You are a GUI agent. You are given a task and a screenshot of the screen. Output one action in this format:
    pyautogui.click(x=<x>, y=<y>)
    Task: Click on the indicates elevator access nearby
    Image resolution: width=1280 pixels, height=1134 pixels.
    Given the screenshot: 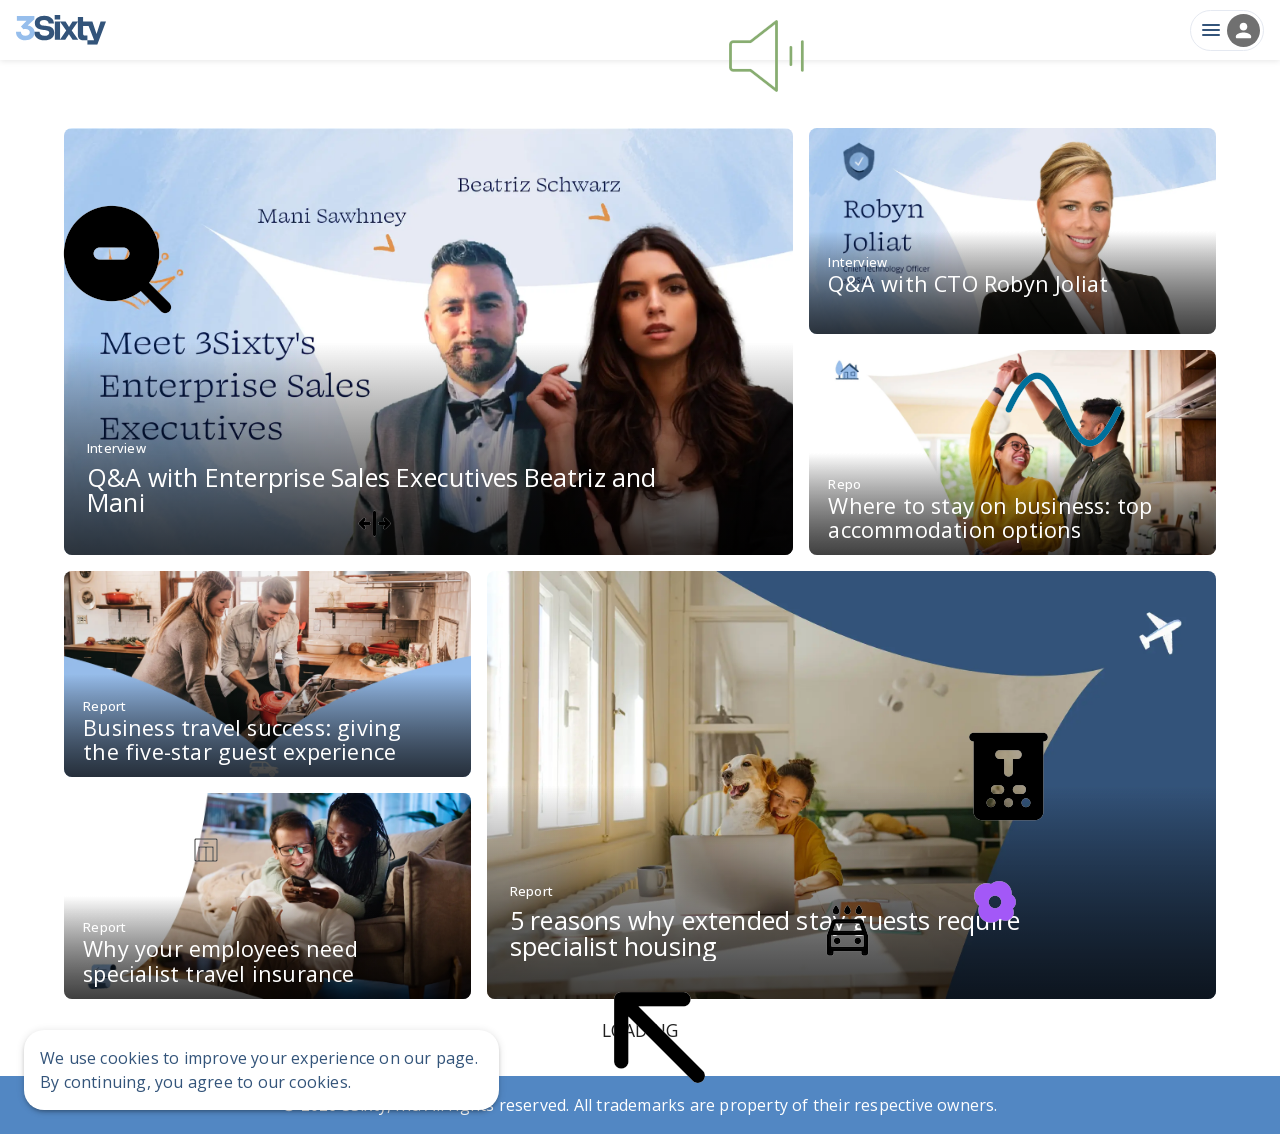 What is the action you would take?
    pyautogui.click(x=206, y=850)
    